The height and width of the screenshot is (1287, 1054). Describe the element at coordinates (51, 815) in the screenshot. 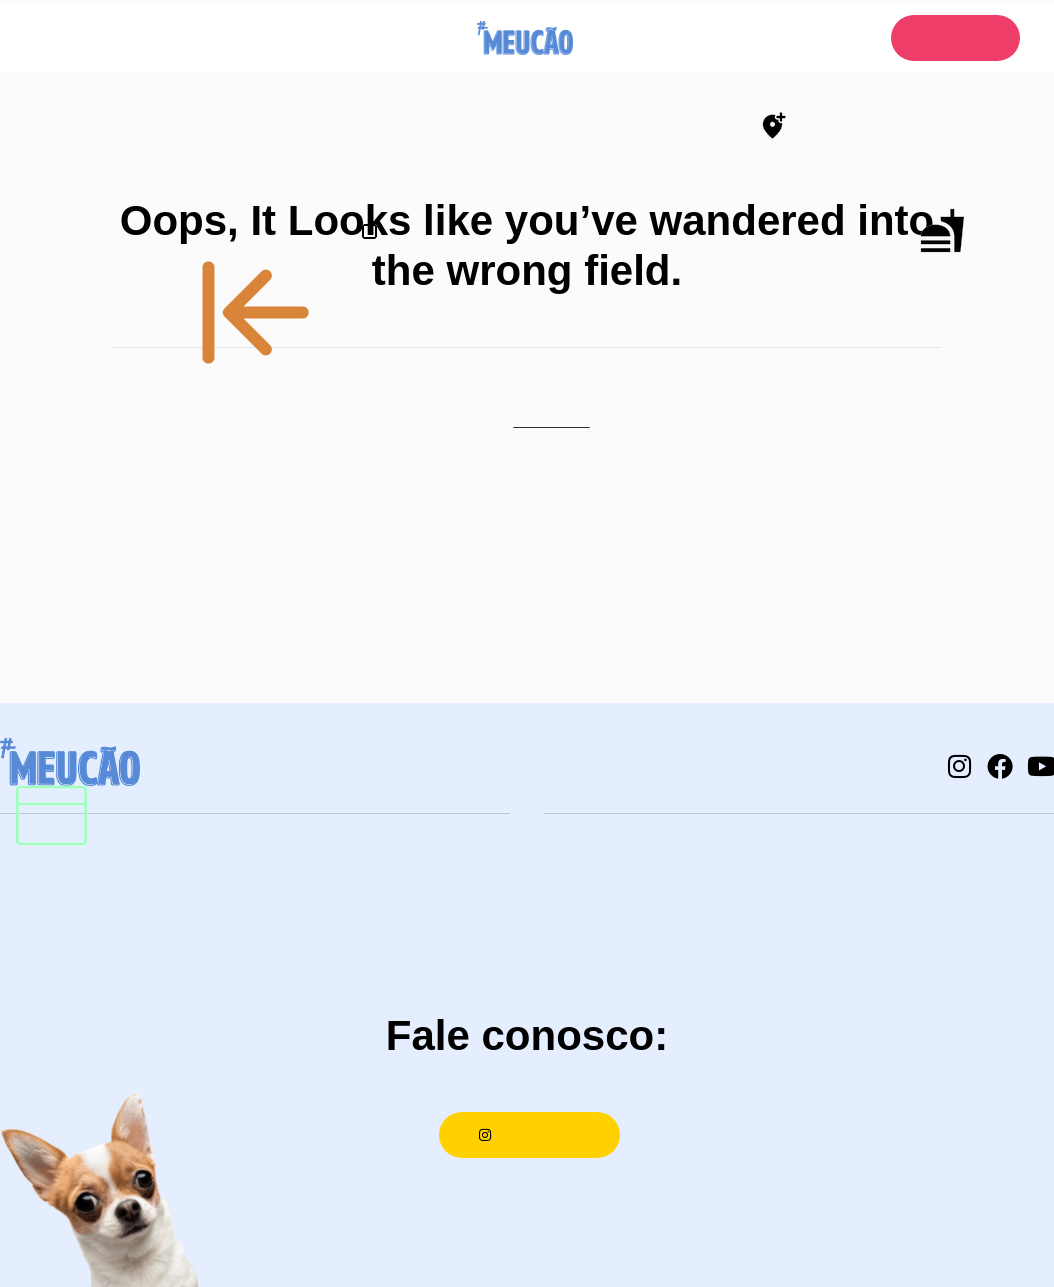

I see `open web browser` at that location.